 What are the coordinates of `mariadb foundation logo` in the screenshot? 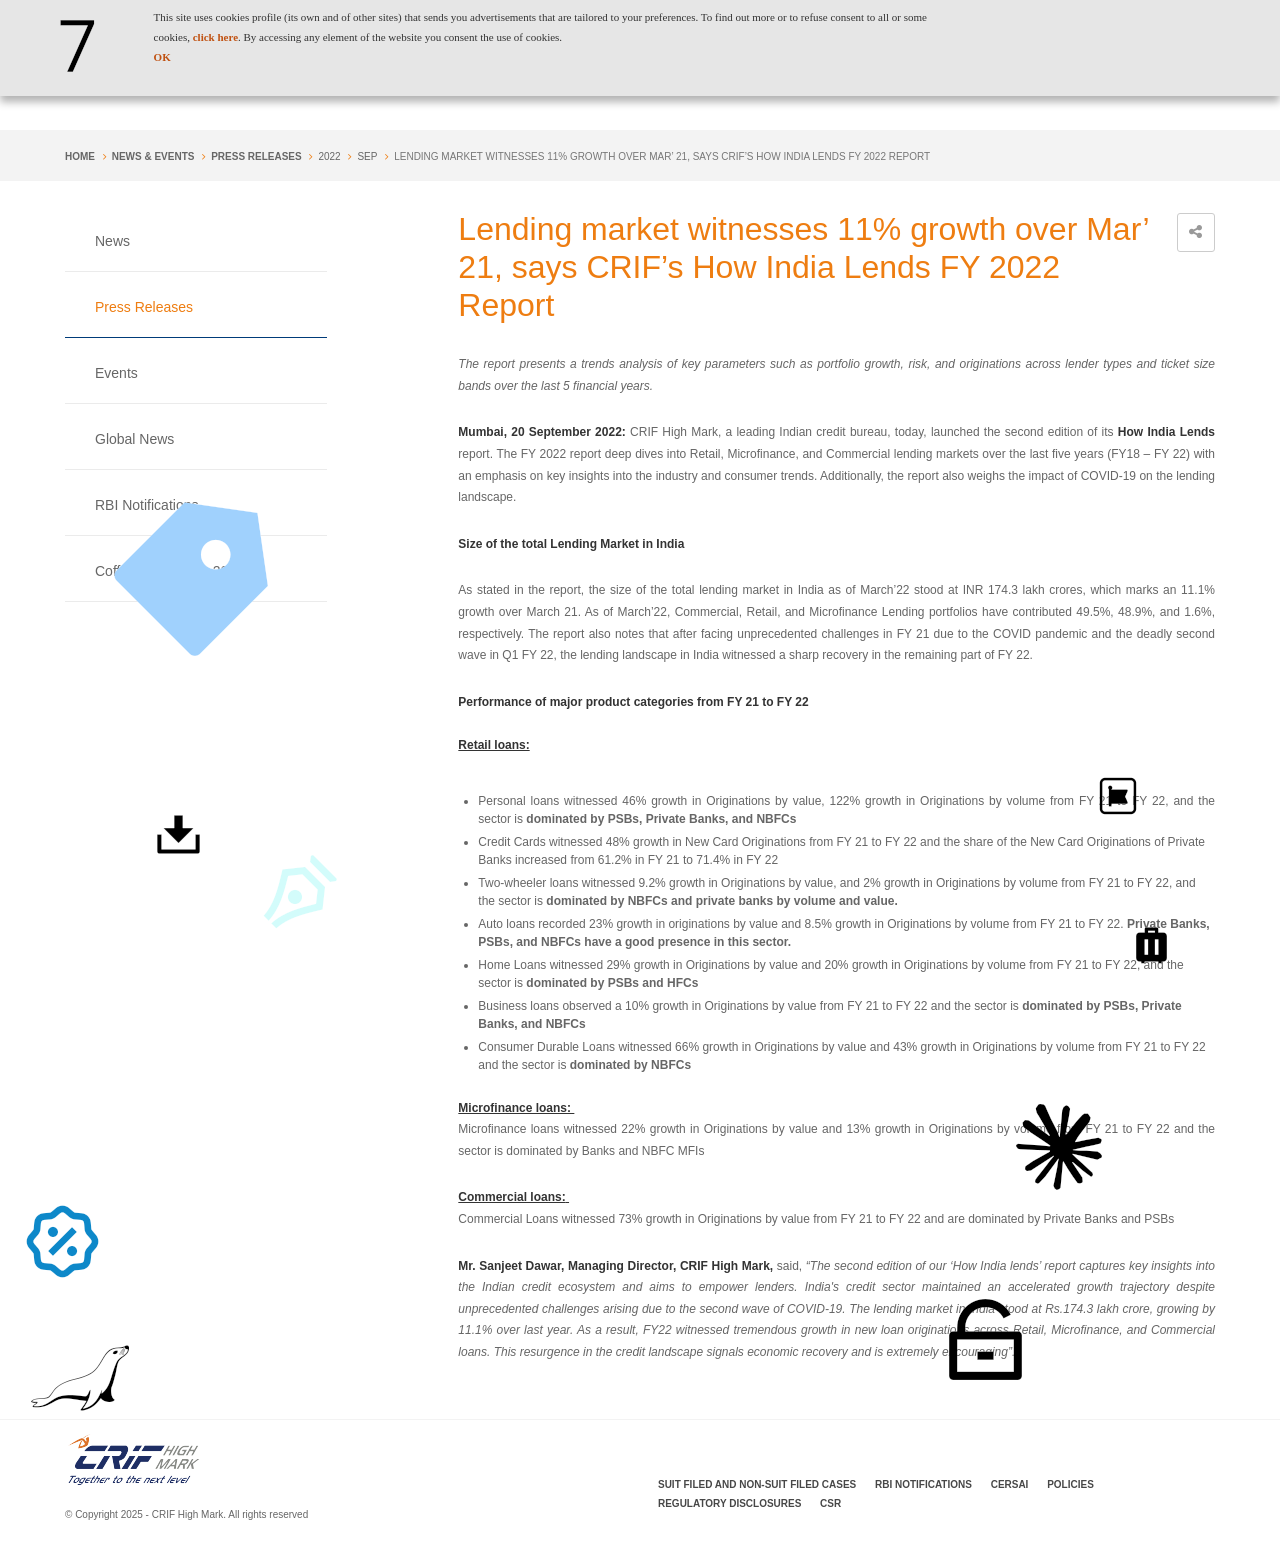 It's located at (80, 1378).